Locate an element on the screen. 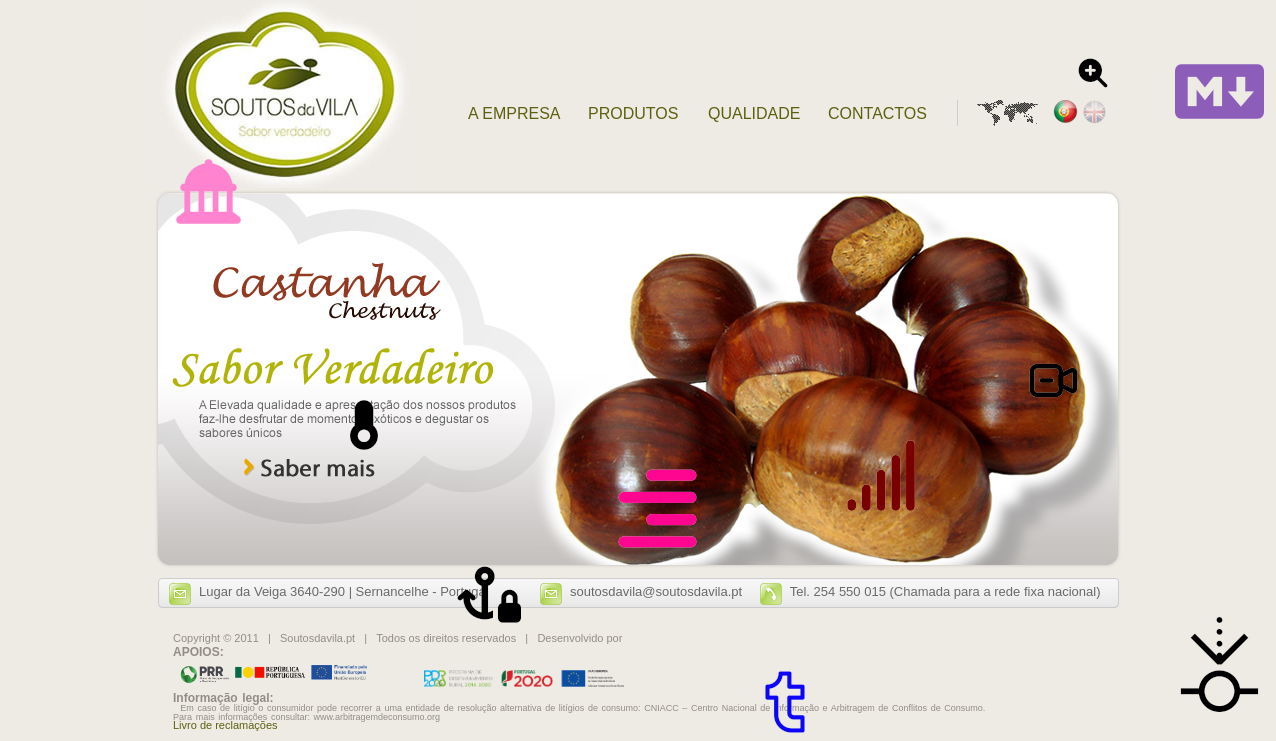  indicates full cellular signal strength is located at coordinates (884, 480).